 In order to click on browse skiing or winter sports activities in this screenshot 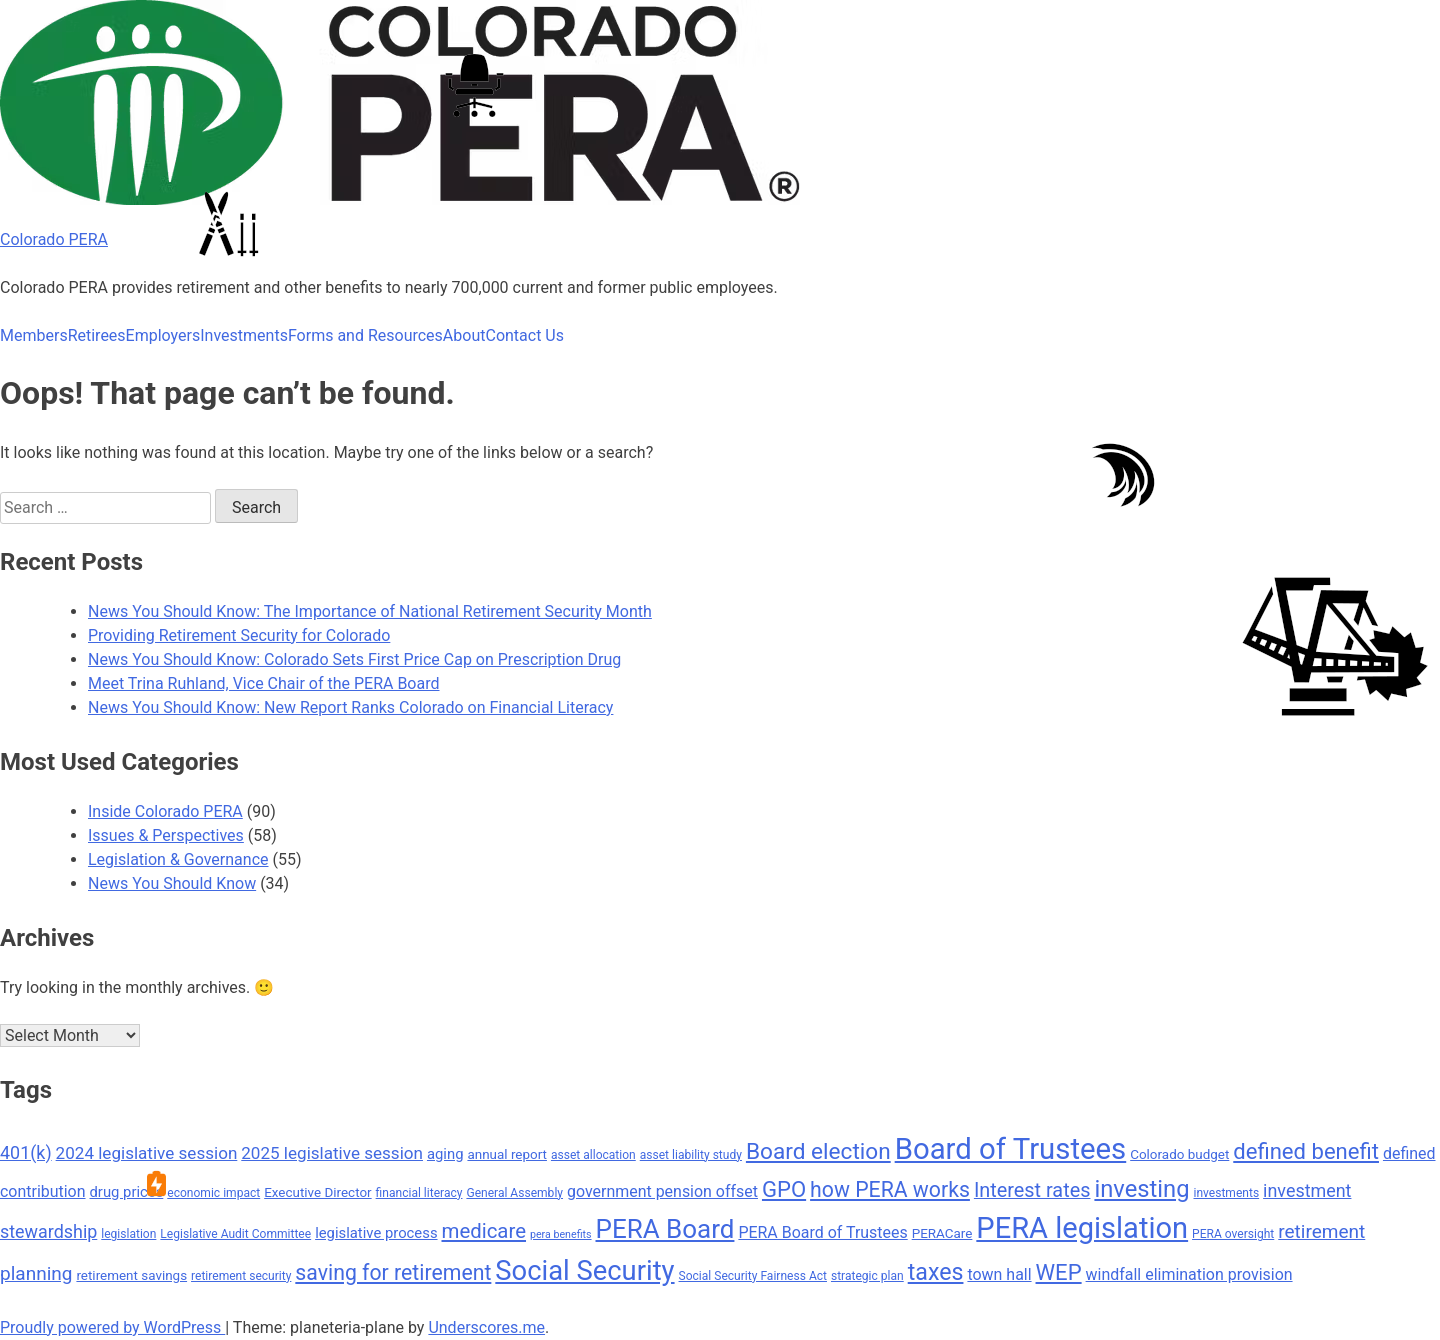, I will do `click(227, 224)`.